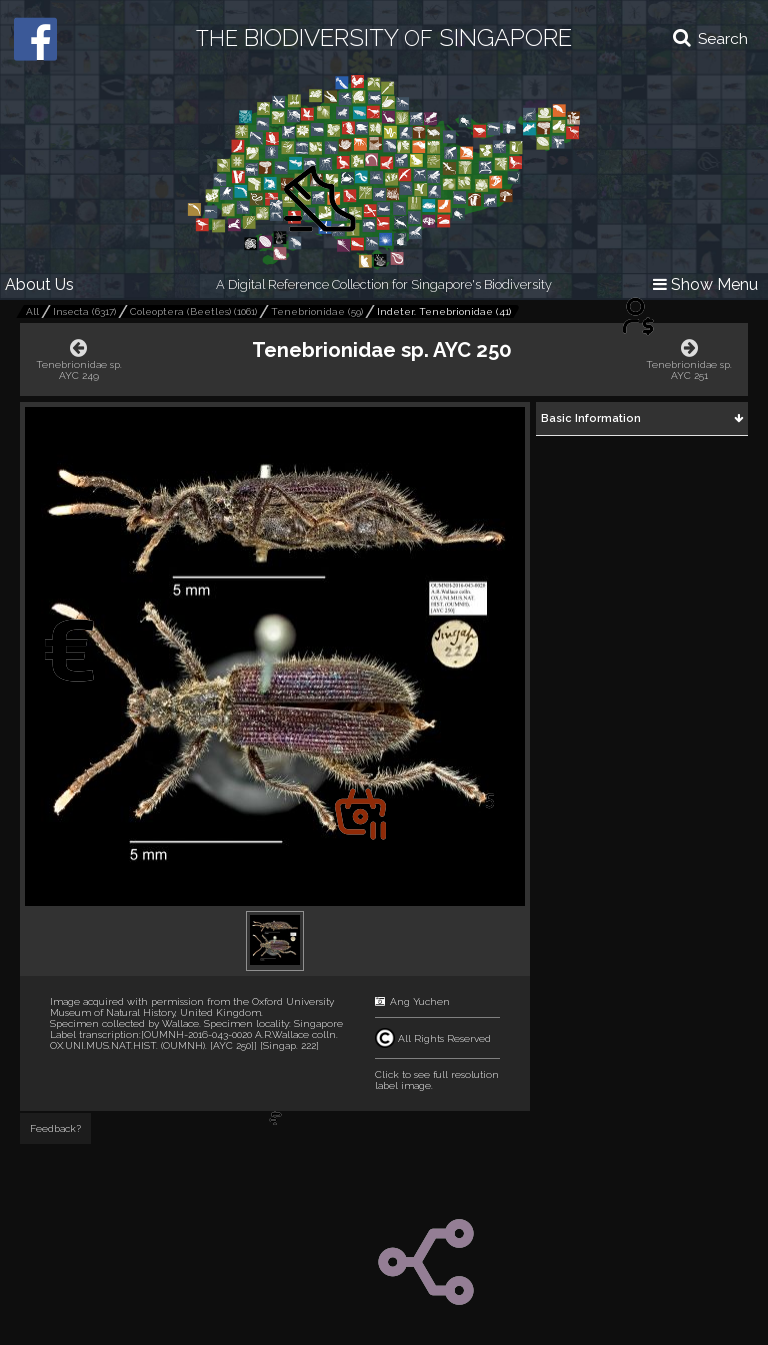  I want to click on pause or hold shopping basket, so click(360, 811).